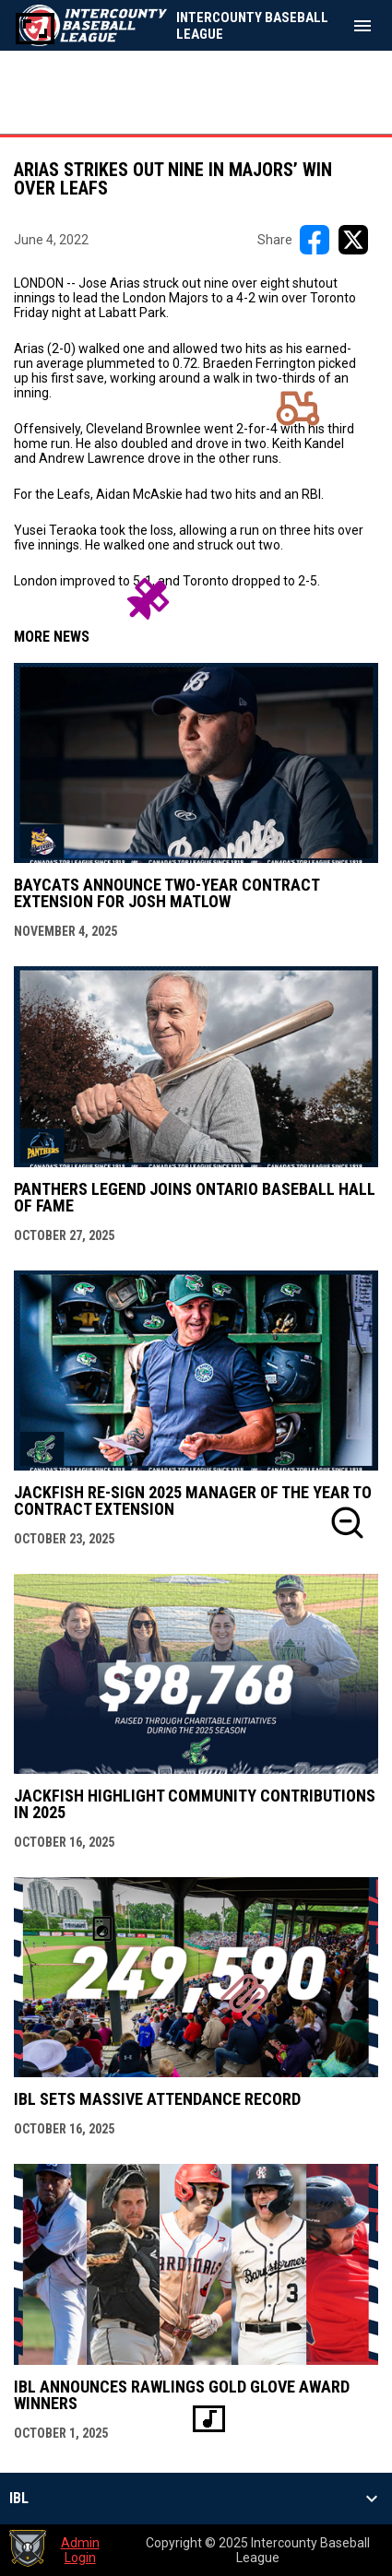 This screenshot has width=392, height=2576. What do you see at coordinates (244, 2000) in the screenshot?
I see `connect to model context protocol services` at bounding box center [244, 2000].